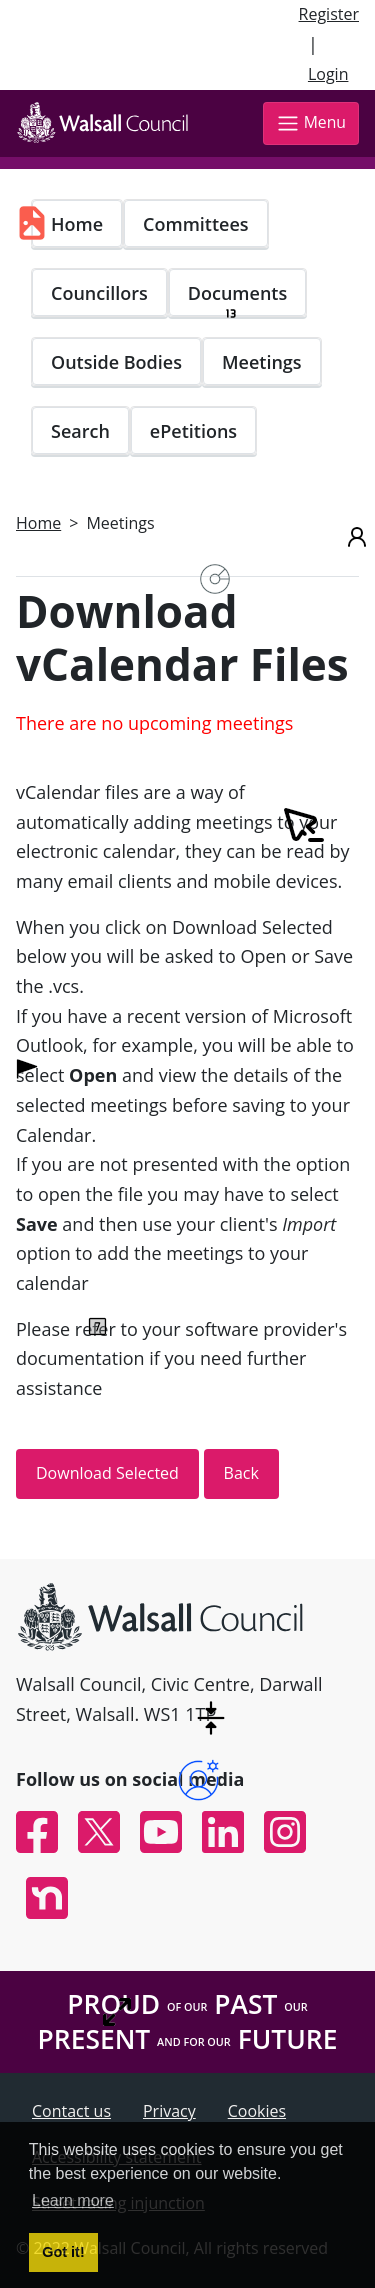 This screenshot has width=375, height=2288. I want to click on remove a cursor or pointer, so click(302, 826).